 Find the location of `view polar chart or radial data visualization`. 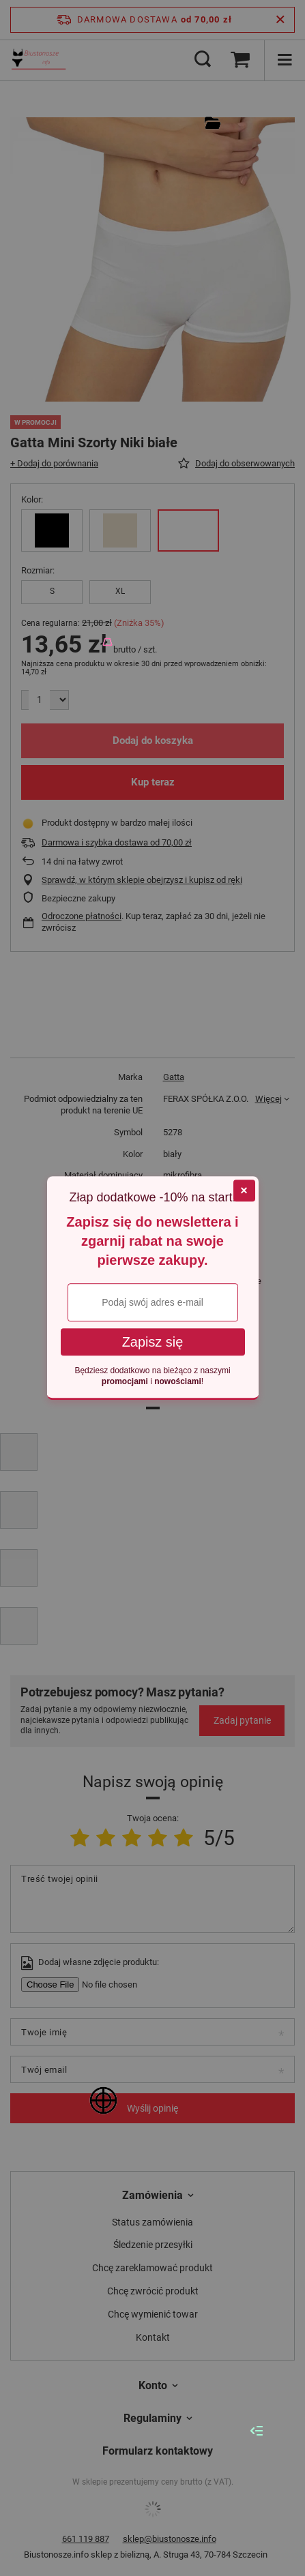

view polar chart or radial data visualization is located at coordinates (103, 2100).